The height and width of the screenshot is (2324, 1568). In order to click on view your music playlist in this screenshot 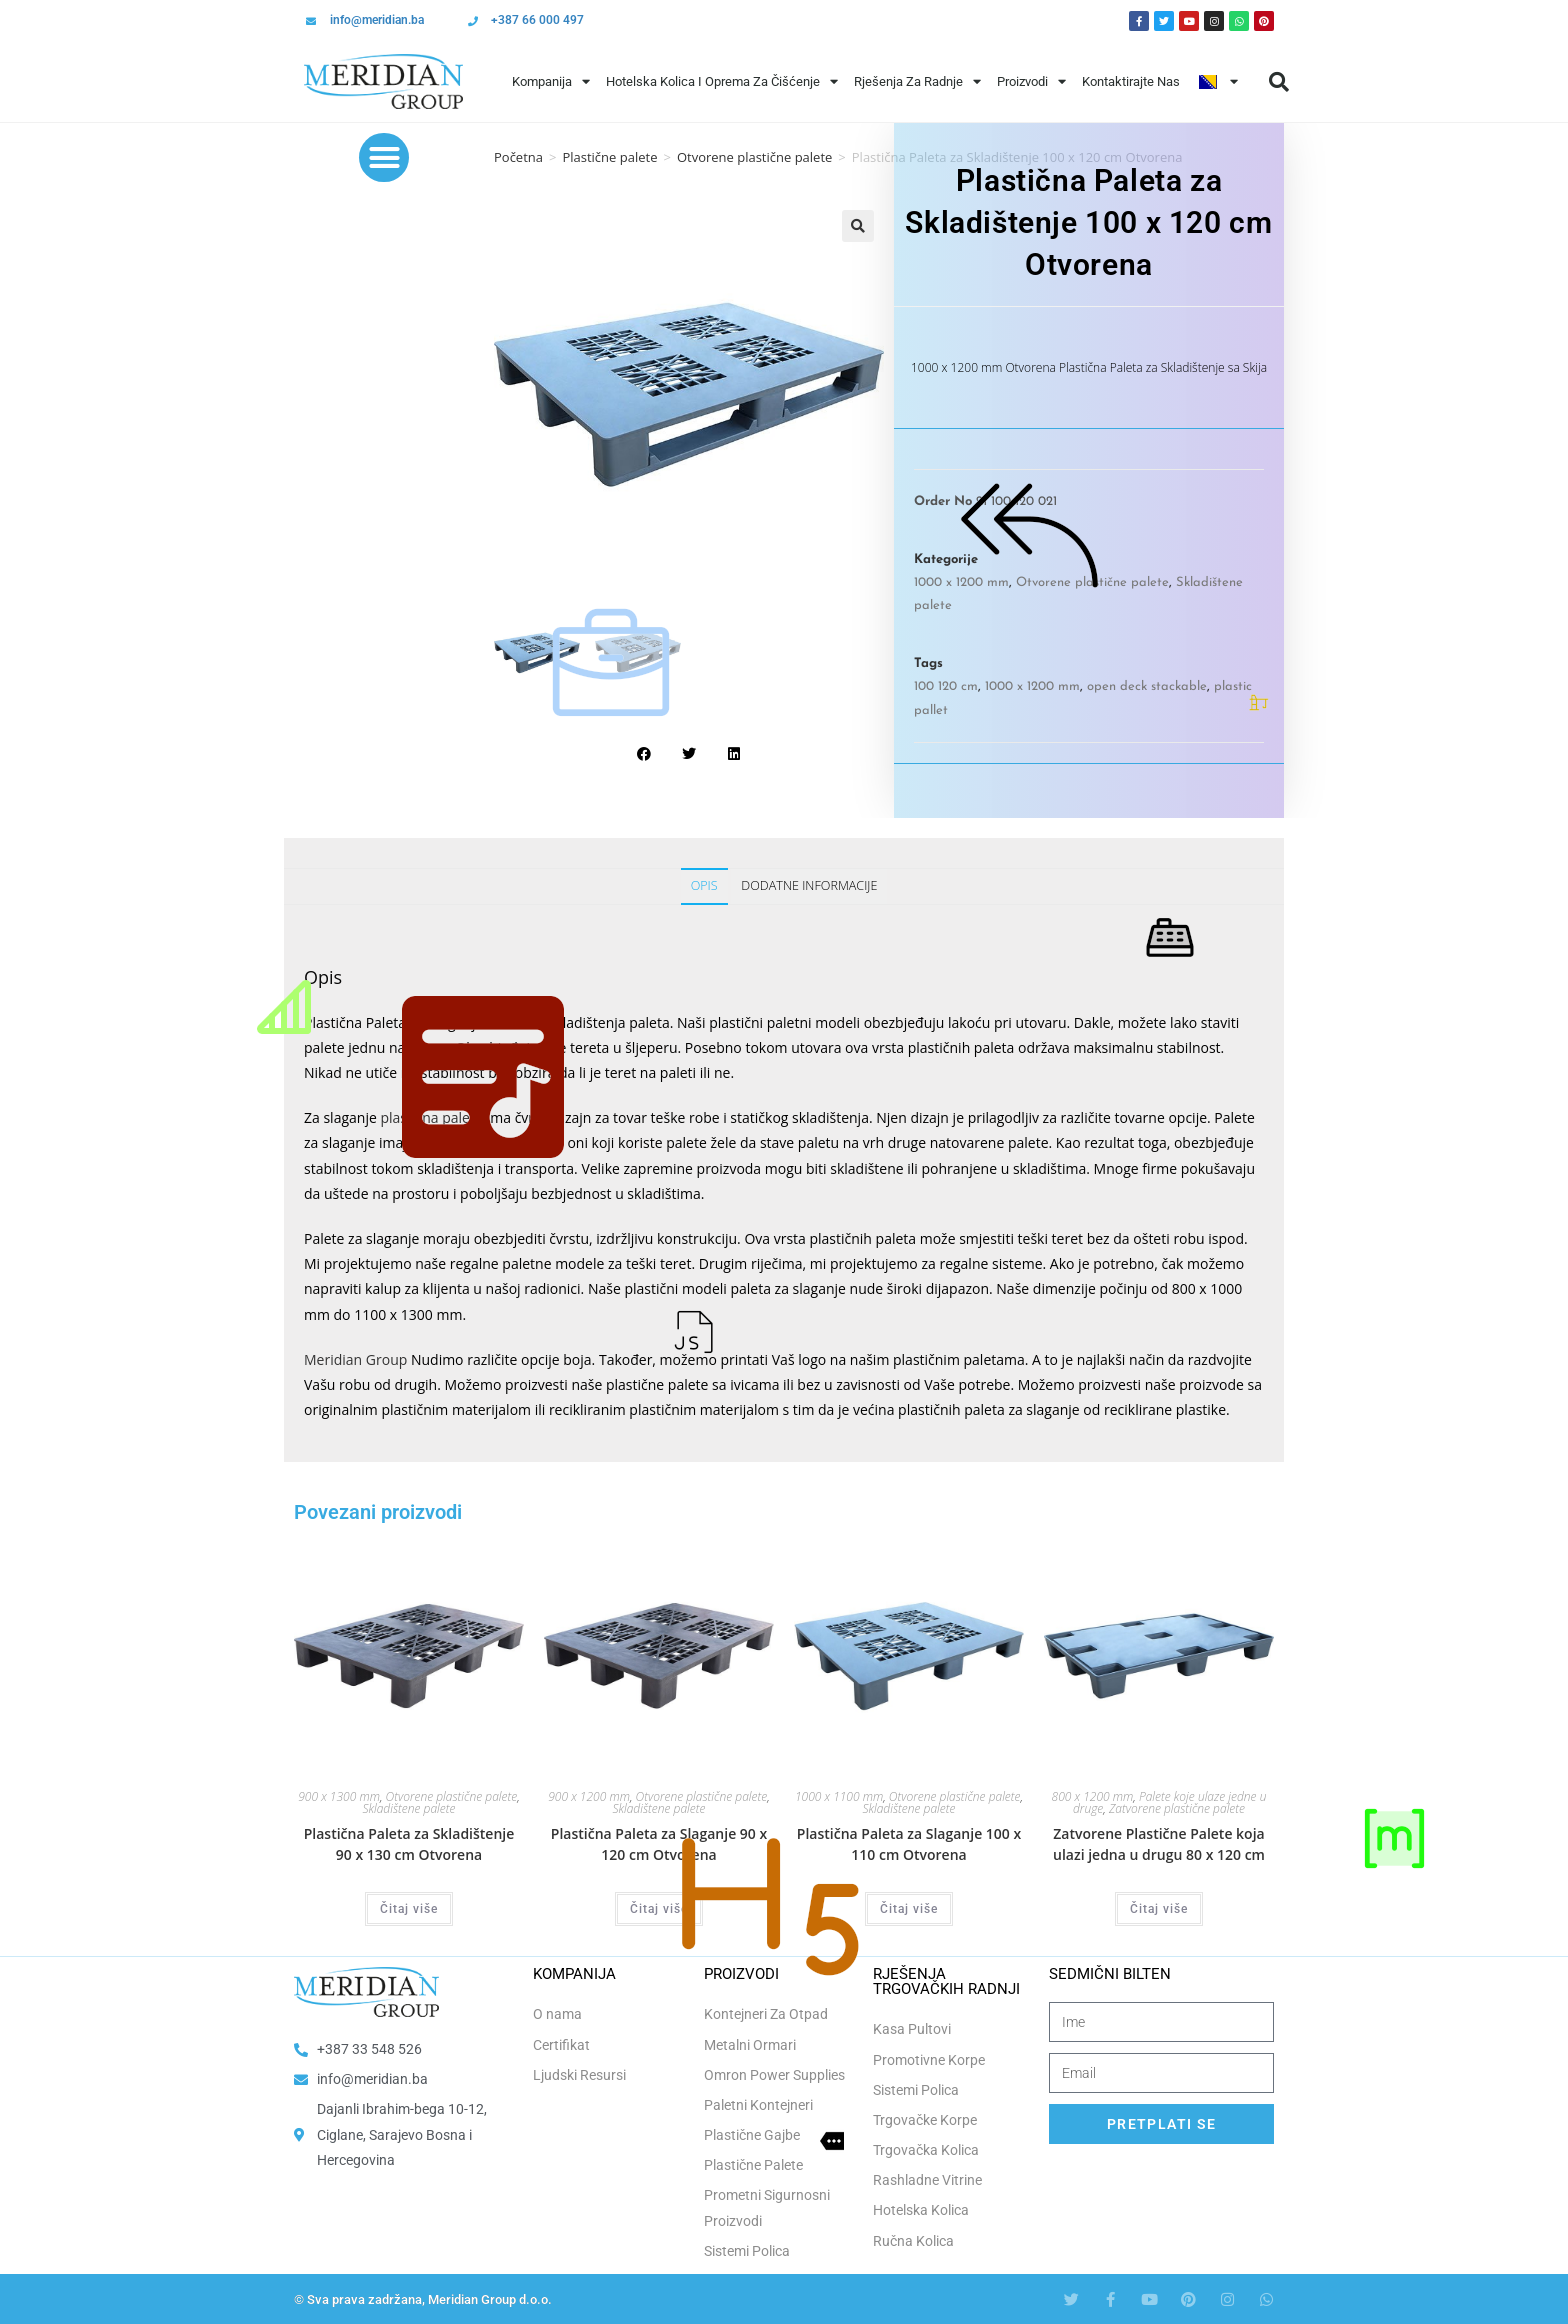, I will do `click(483, 1077)`.